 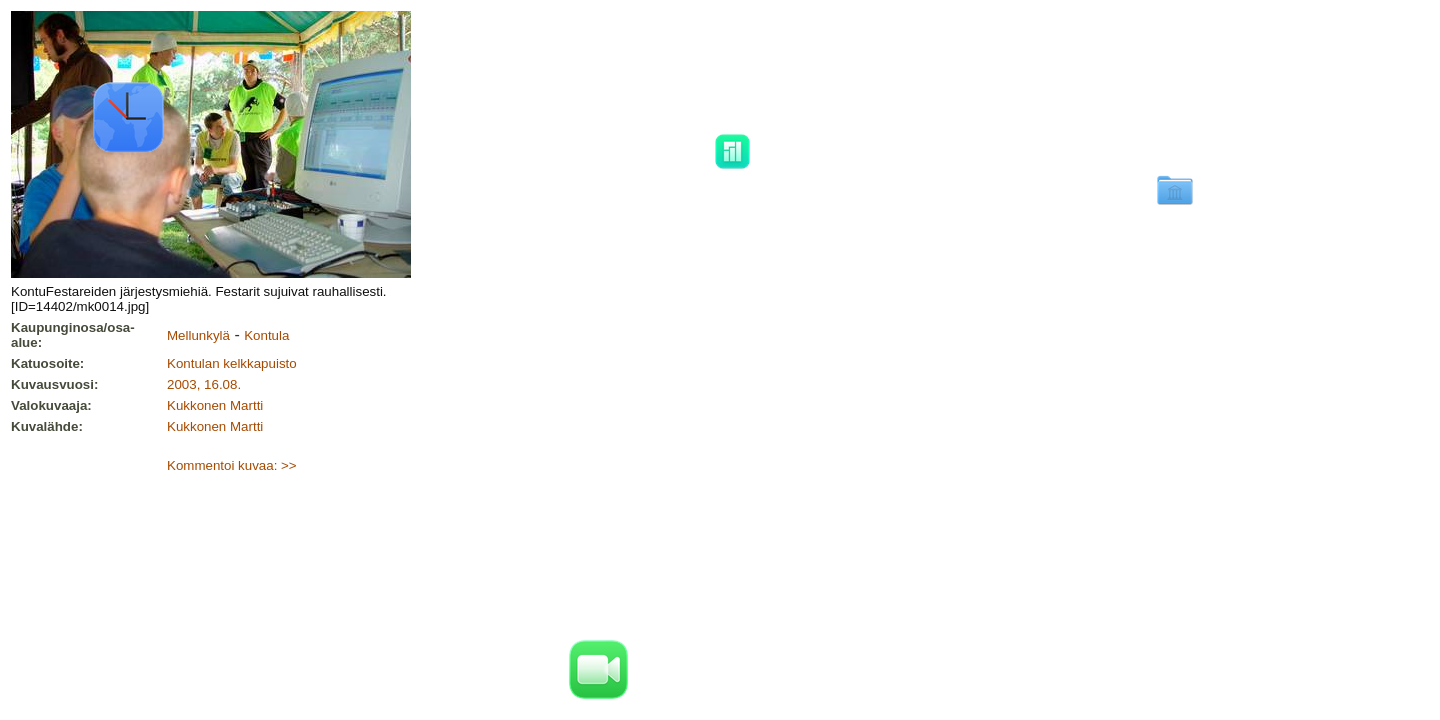 What do you see at coordinates (1175, 190) in the screenshot?
I see `open the system library folder` at bounding box center [1175, 190].